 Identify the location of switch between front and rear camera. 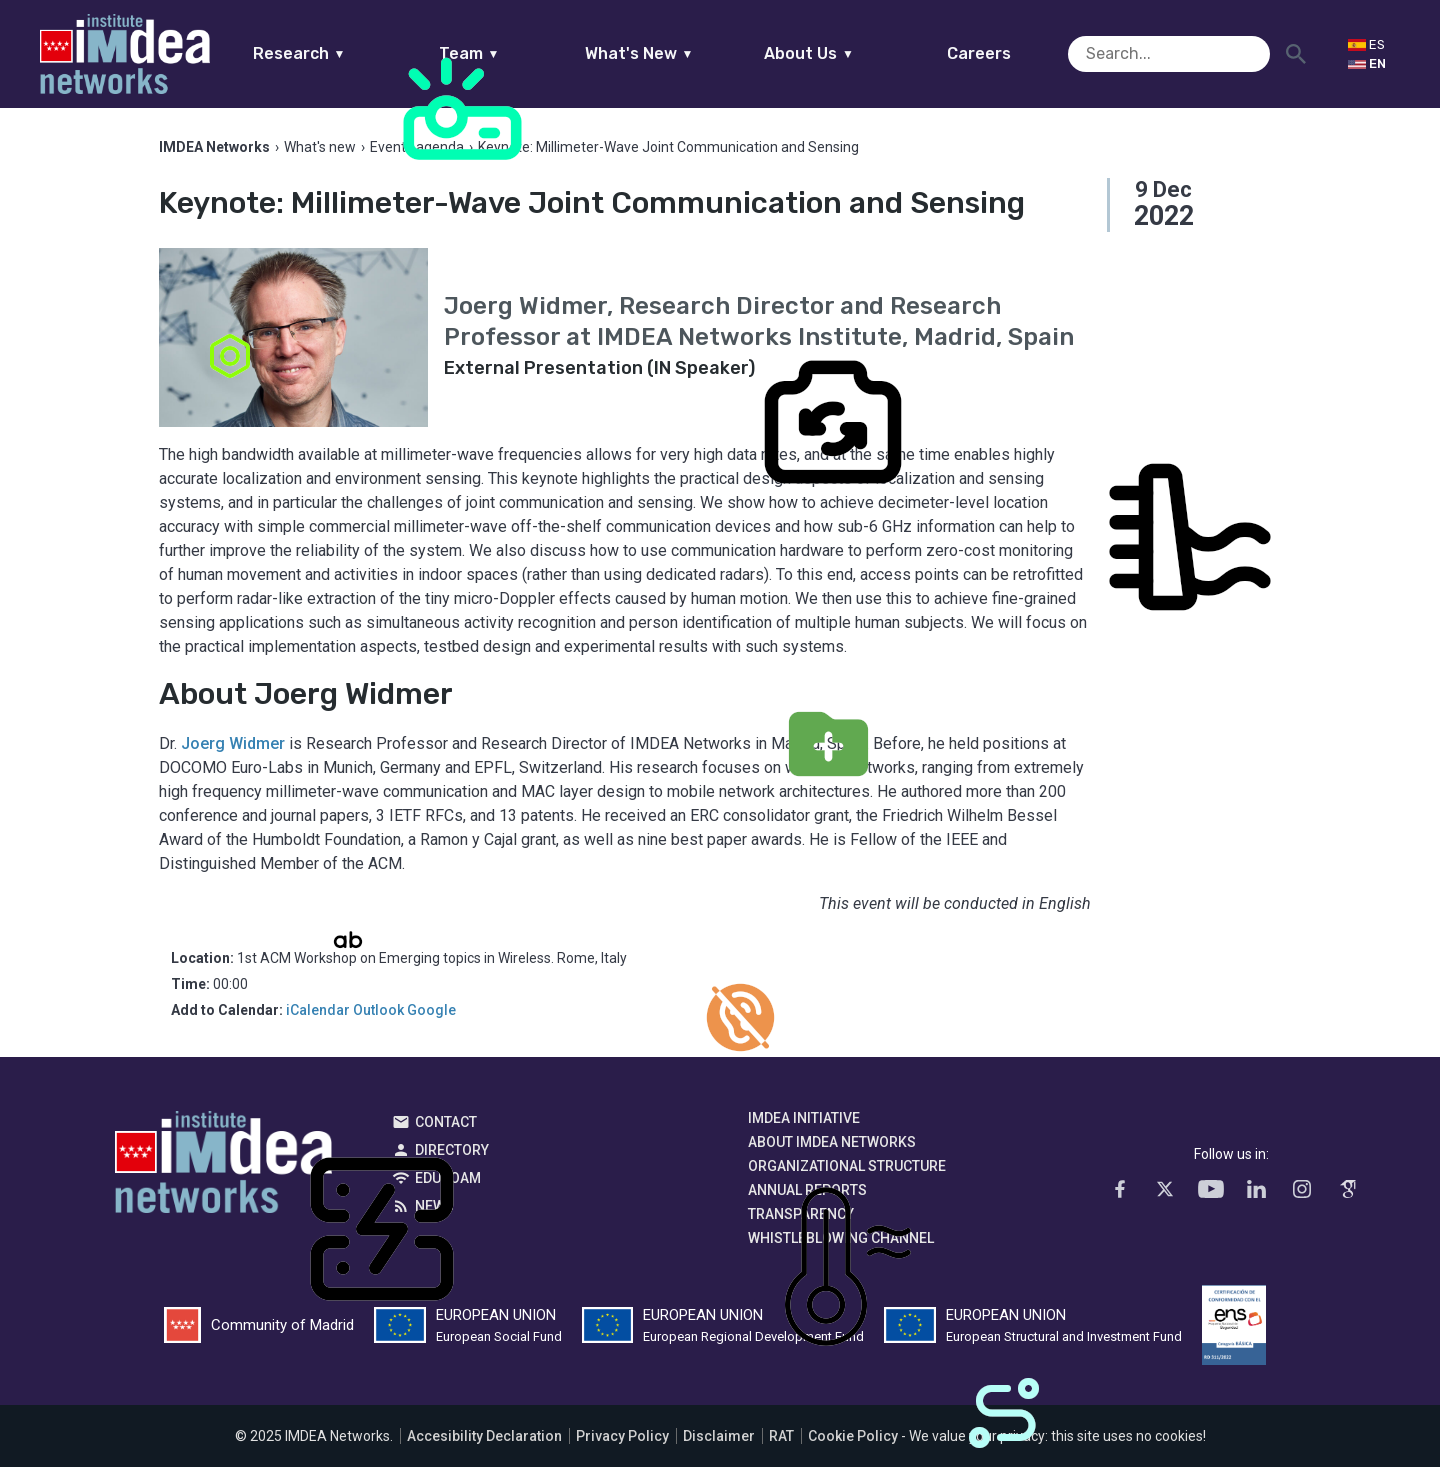
(833, 422).